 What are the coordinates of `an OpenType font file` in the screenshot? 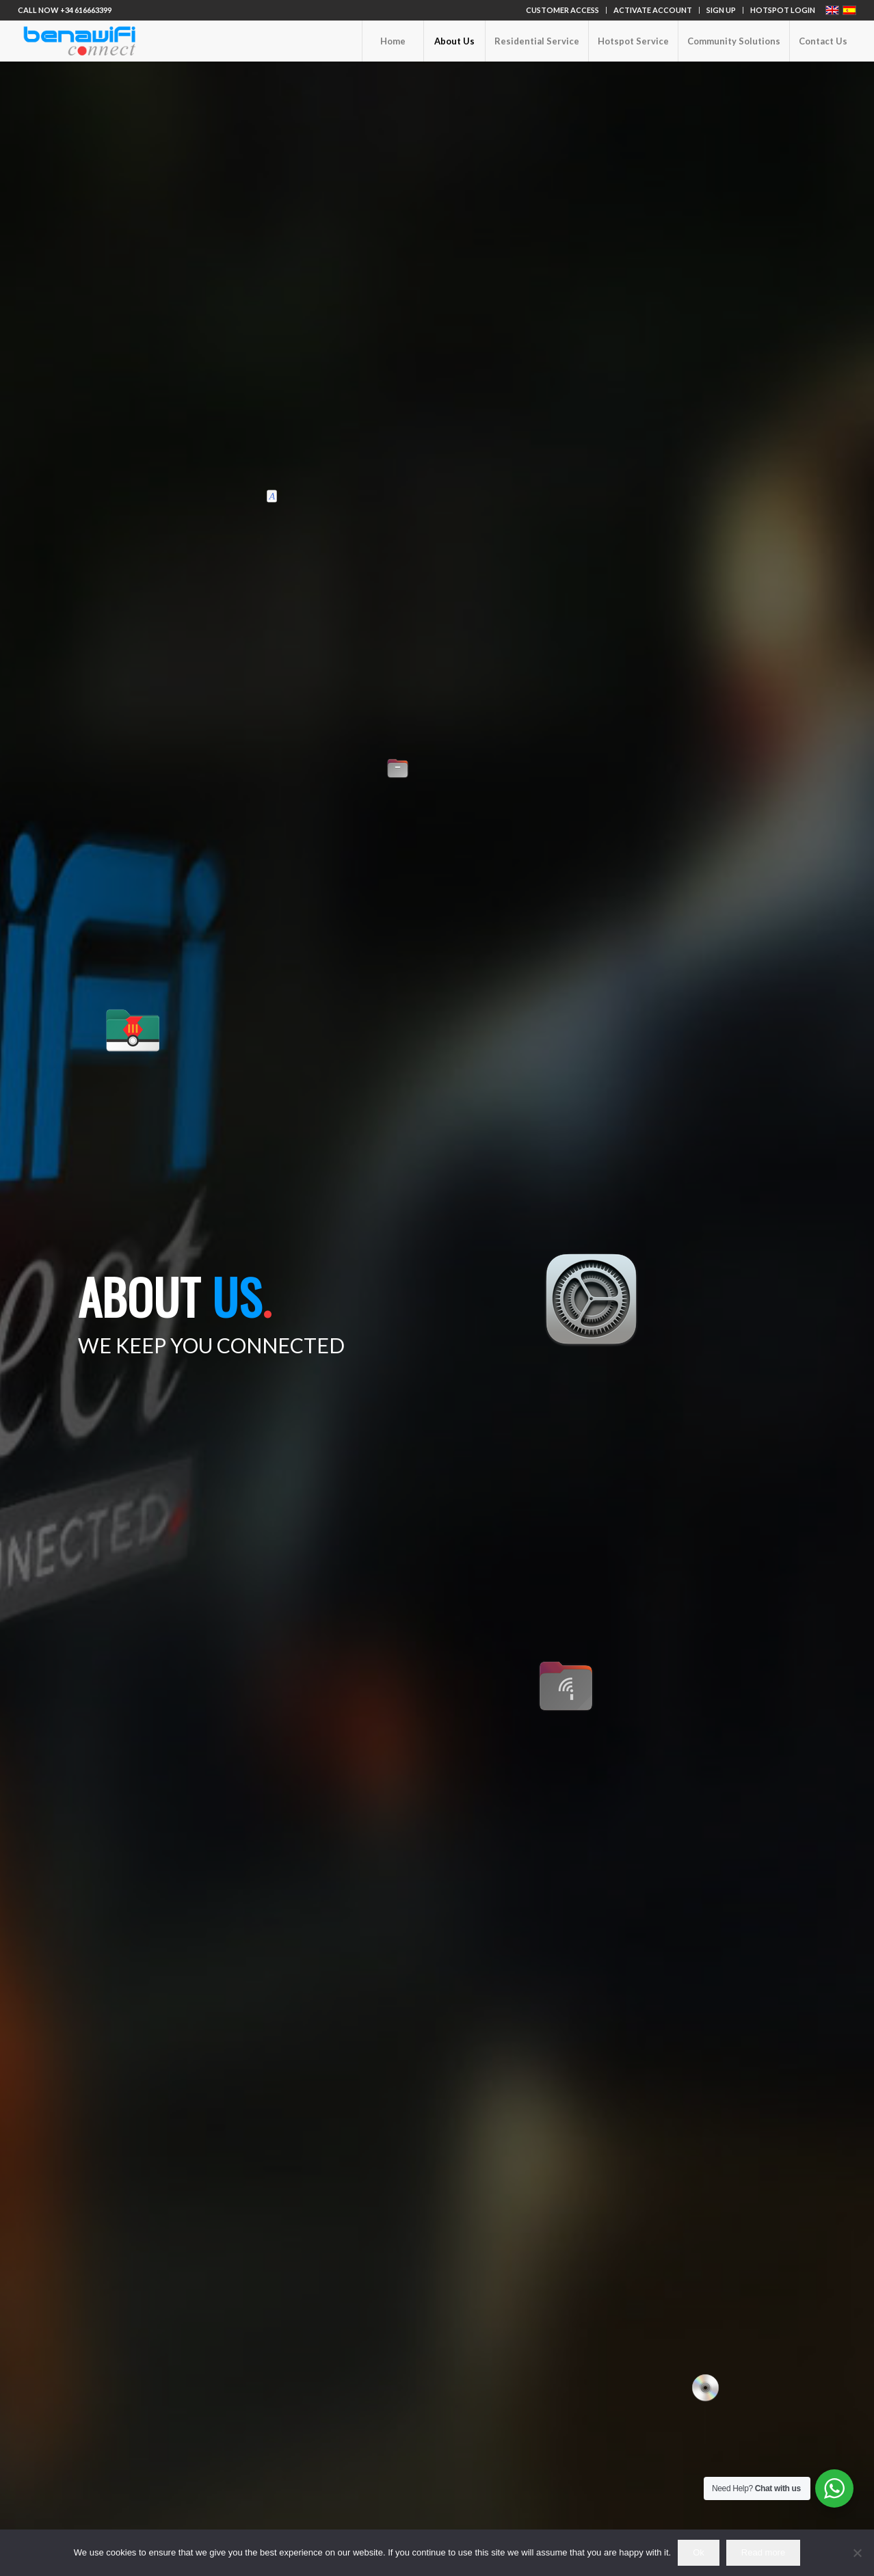 It's located at (272, 496).